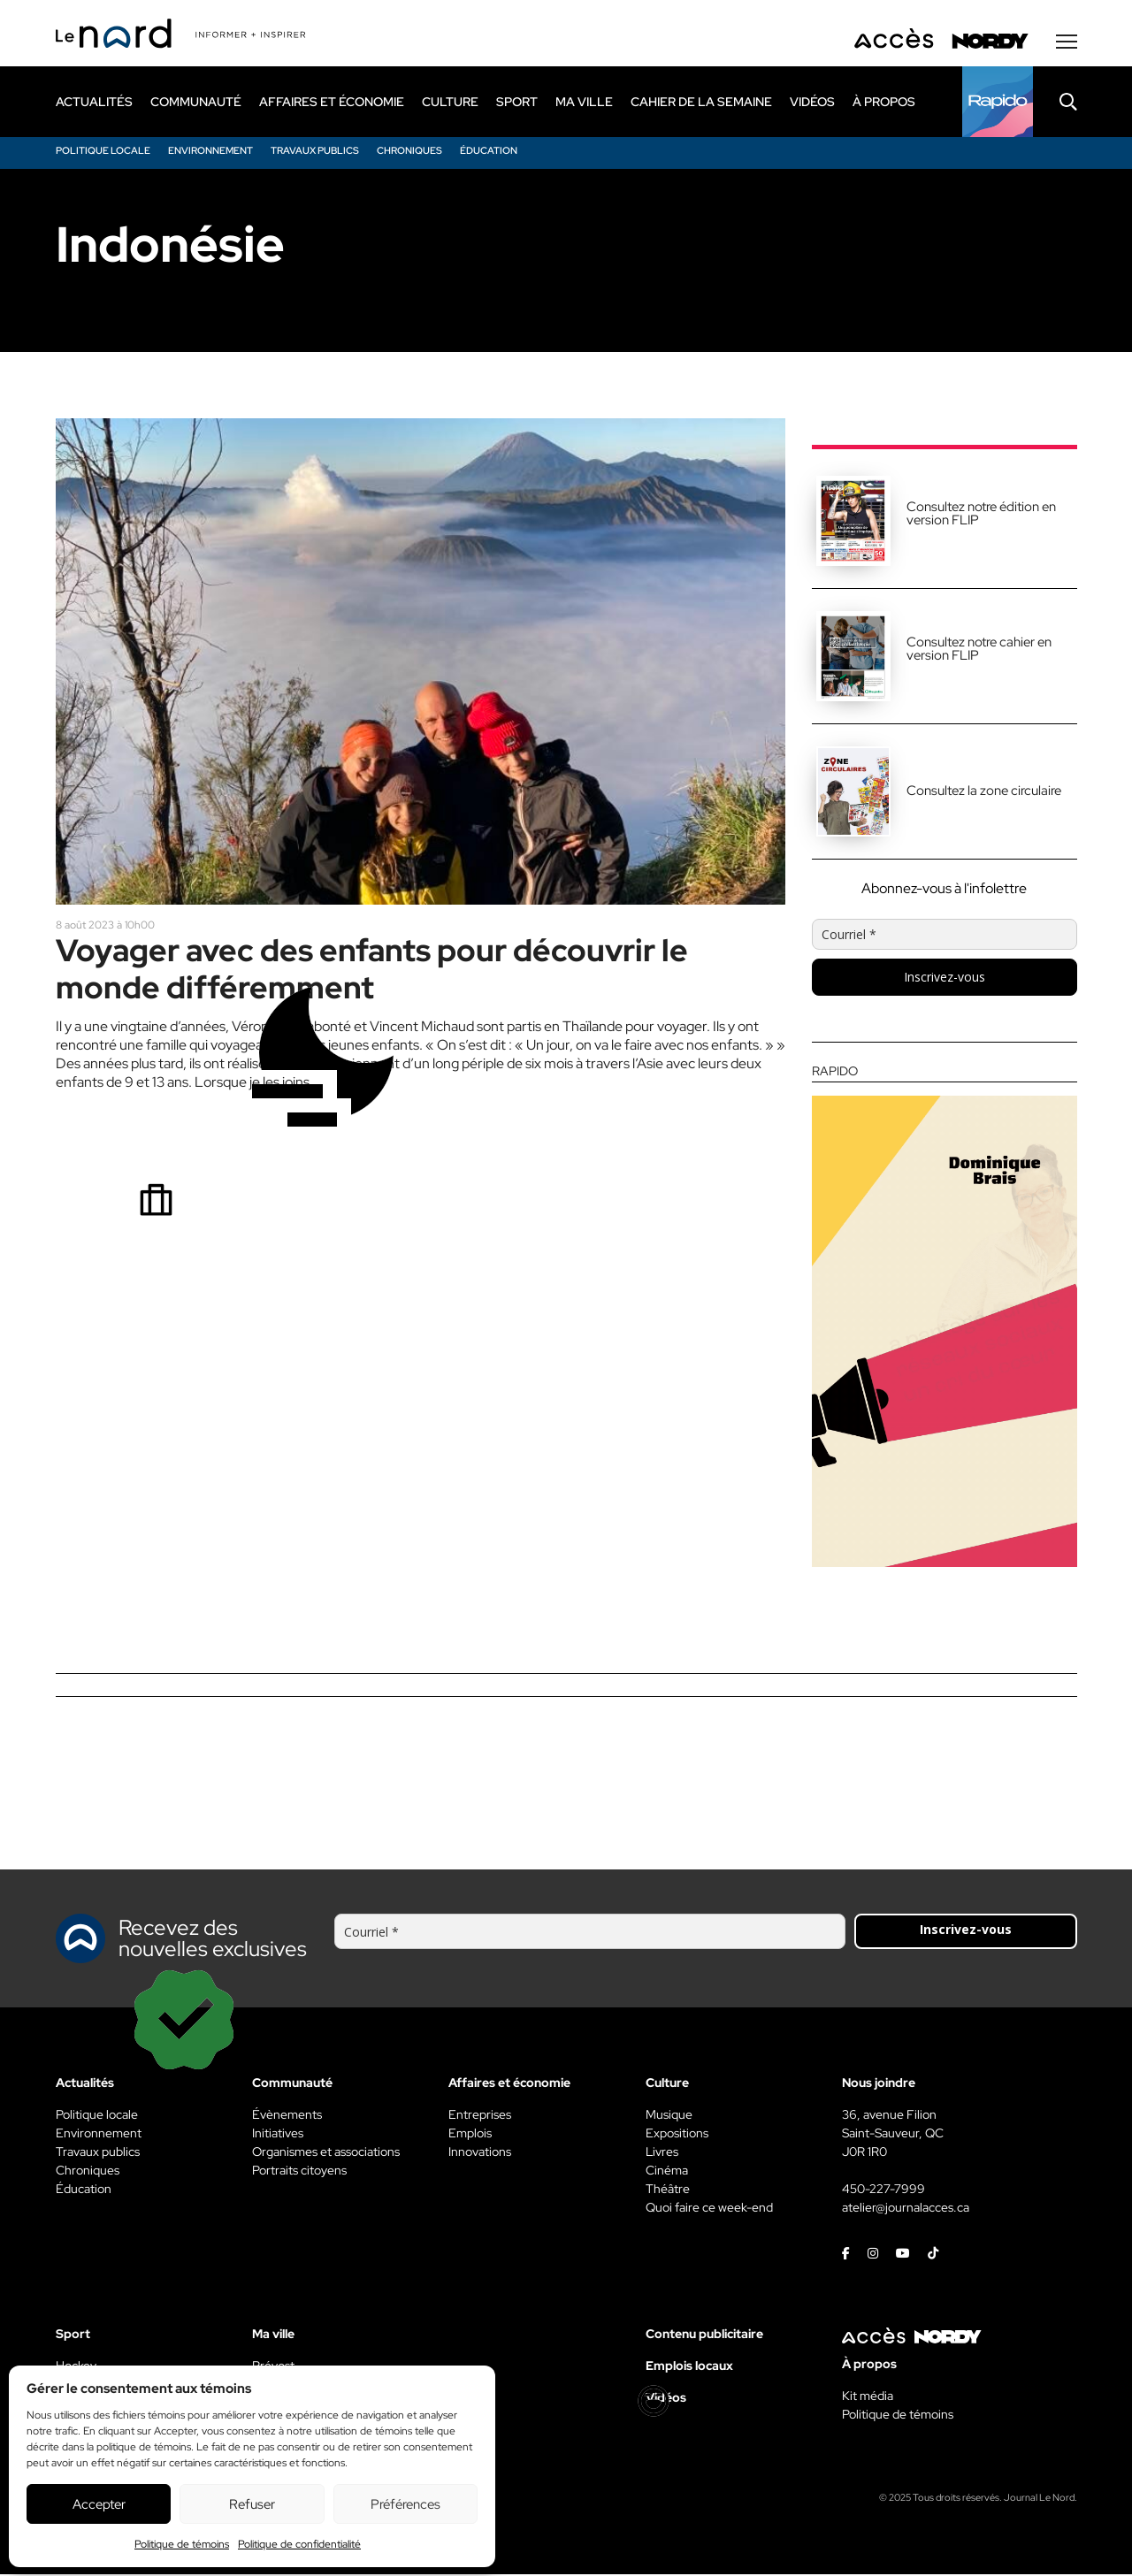  I want to click on access work or business documents, so click(156, 1201).